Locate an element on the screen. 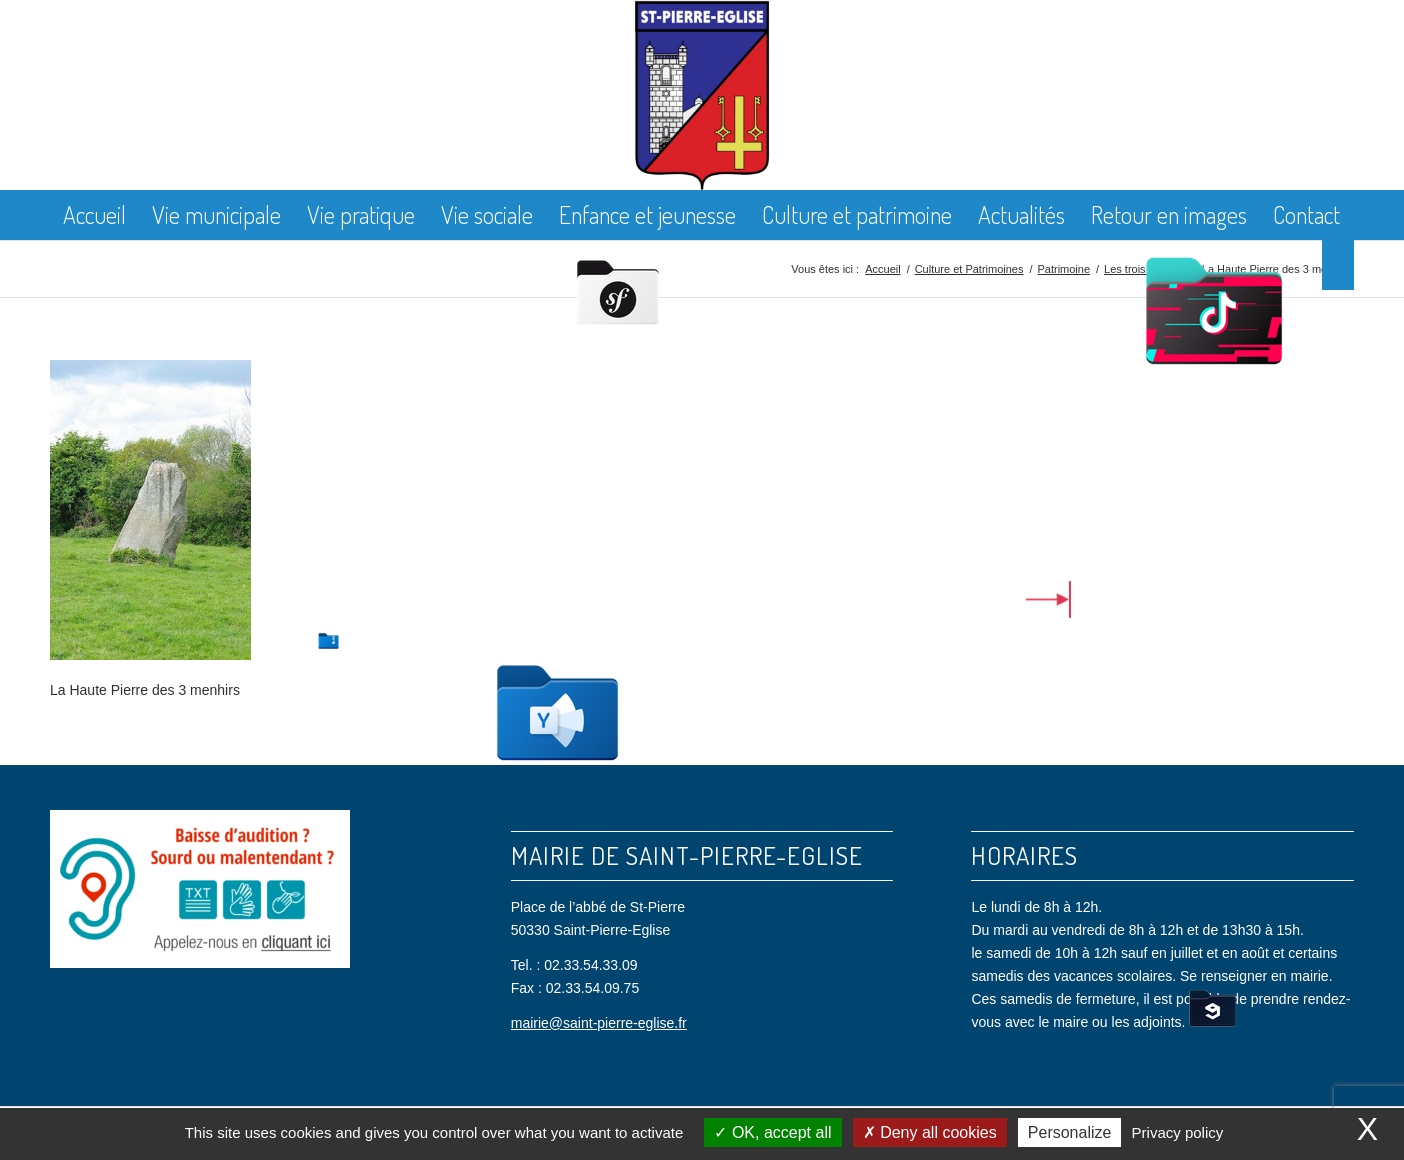  open nanazip compressed archive folder is located at coordinates (328, 641).